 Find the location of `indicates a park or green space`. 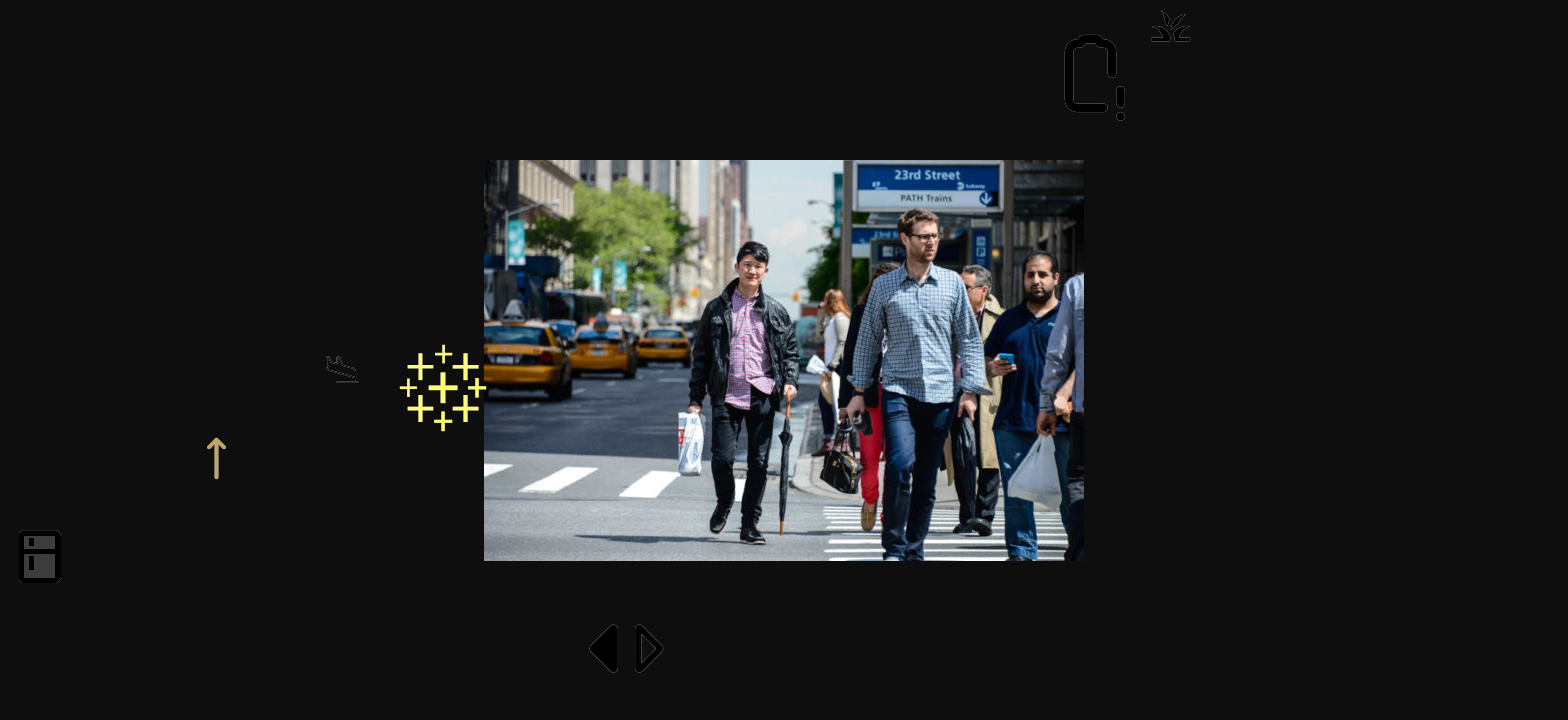

indicates a park or green space is located at coordinates (1171, 26).